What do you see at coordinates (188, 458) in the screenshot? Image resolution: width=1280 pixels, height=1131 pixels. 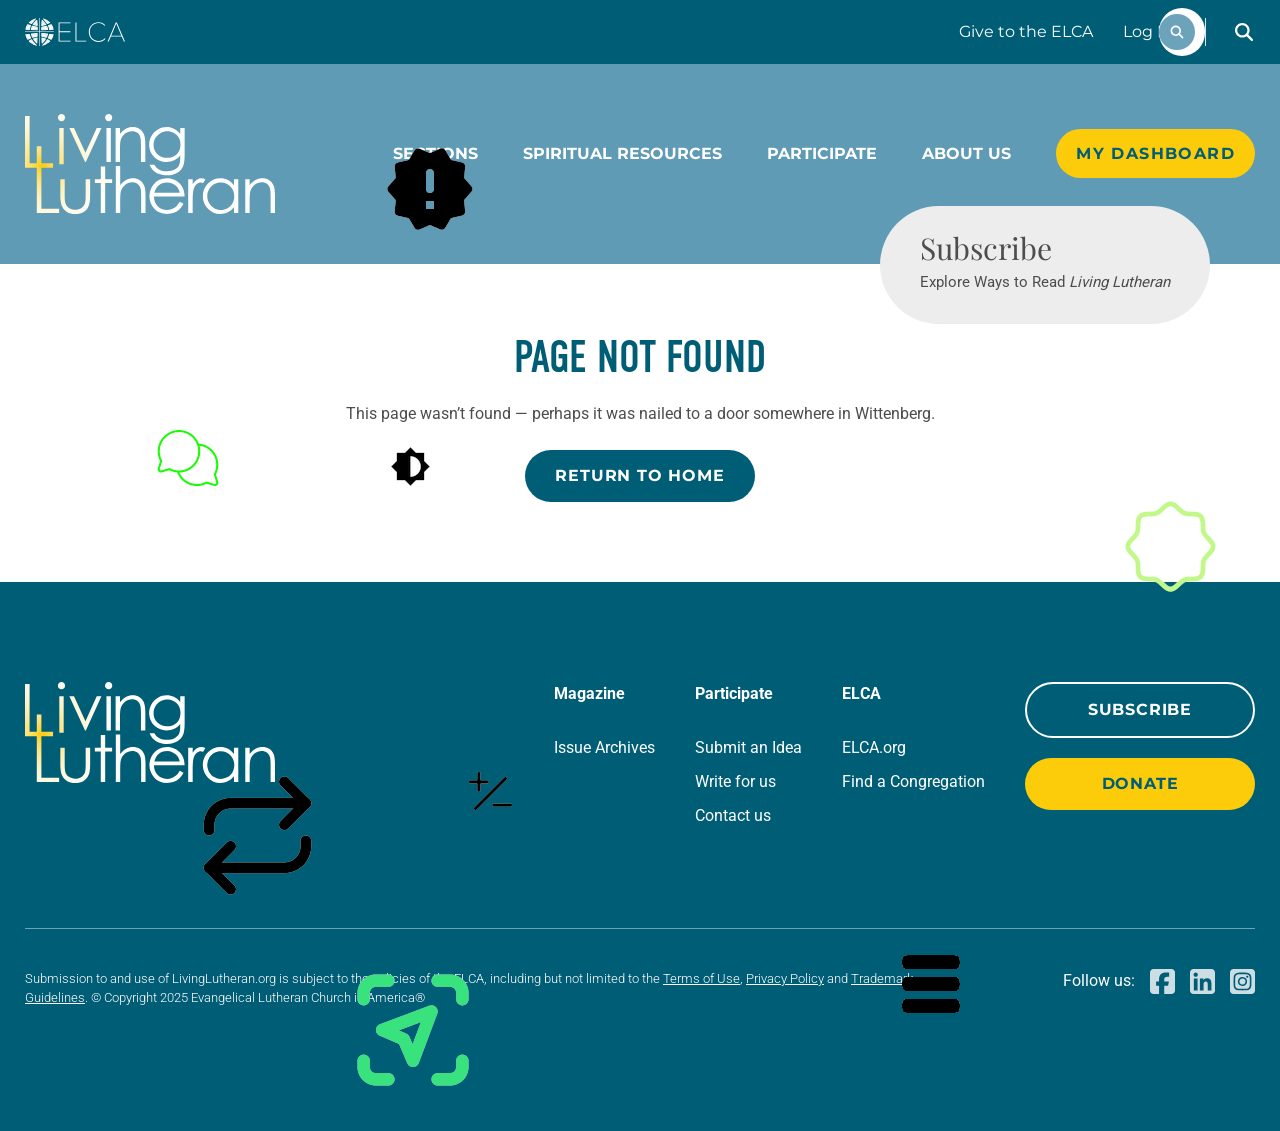 I see `open chat or messaging` at bounding box center [188, 458].